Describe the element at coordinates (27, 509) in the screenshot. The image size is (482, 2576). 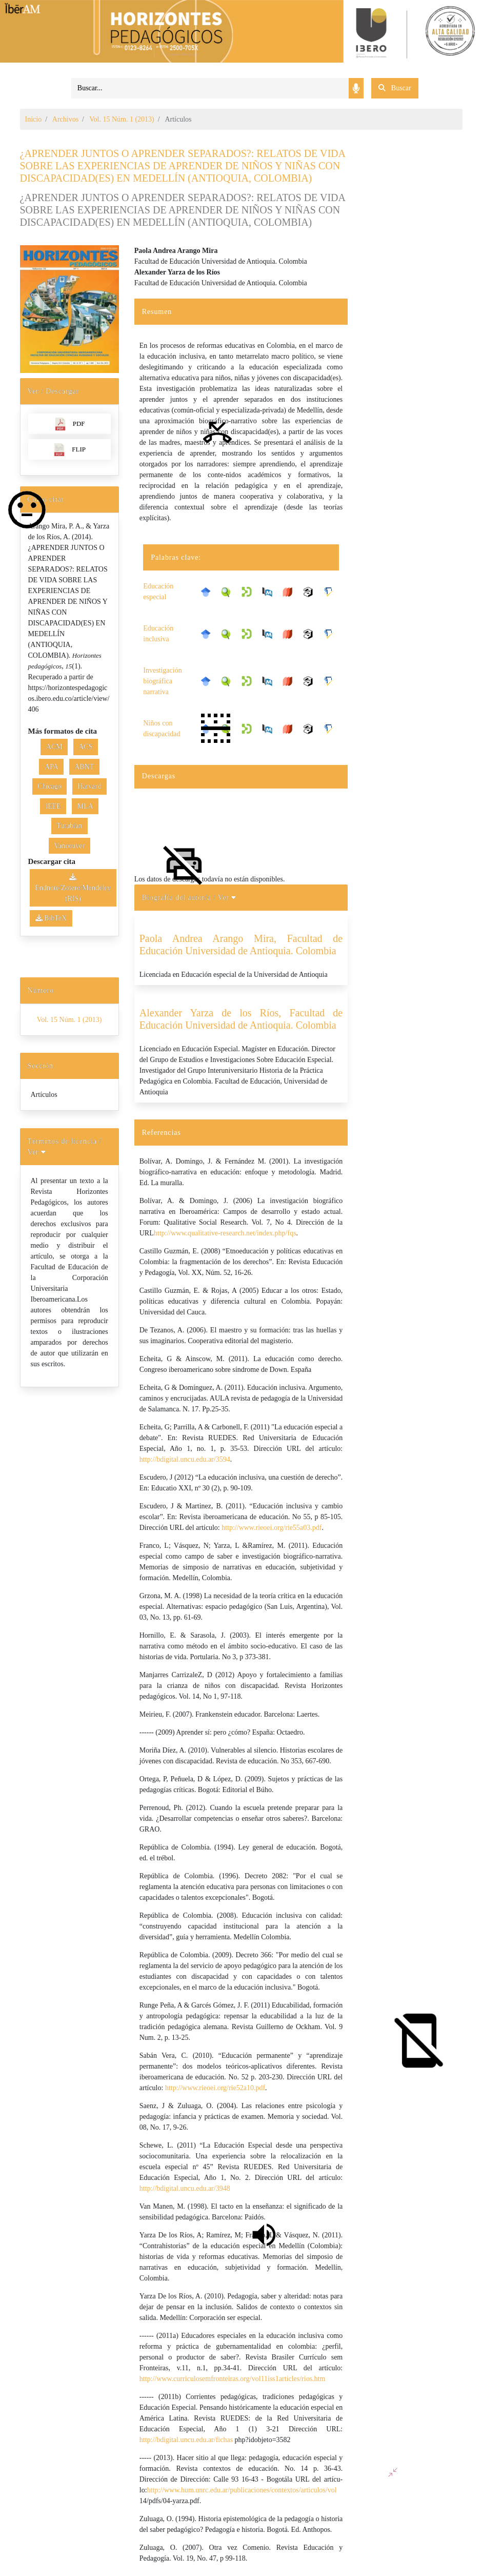
I see `indicates neutral feedback or rating` at that location.